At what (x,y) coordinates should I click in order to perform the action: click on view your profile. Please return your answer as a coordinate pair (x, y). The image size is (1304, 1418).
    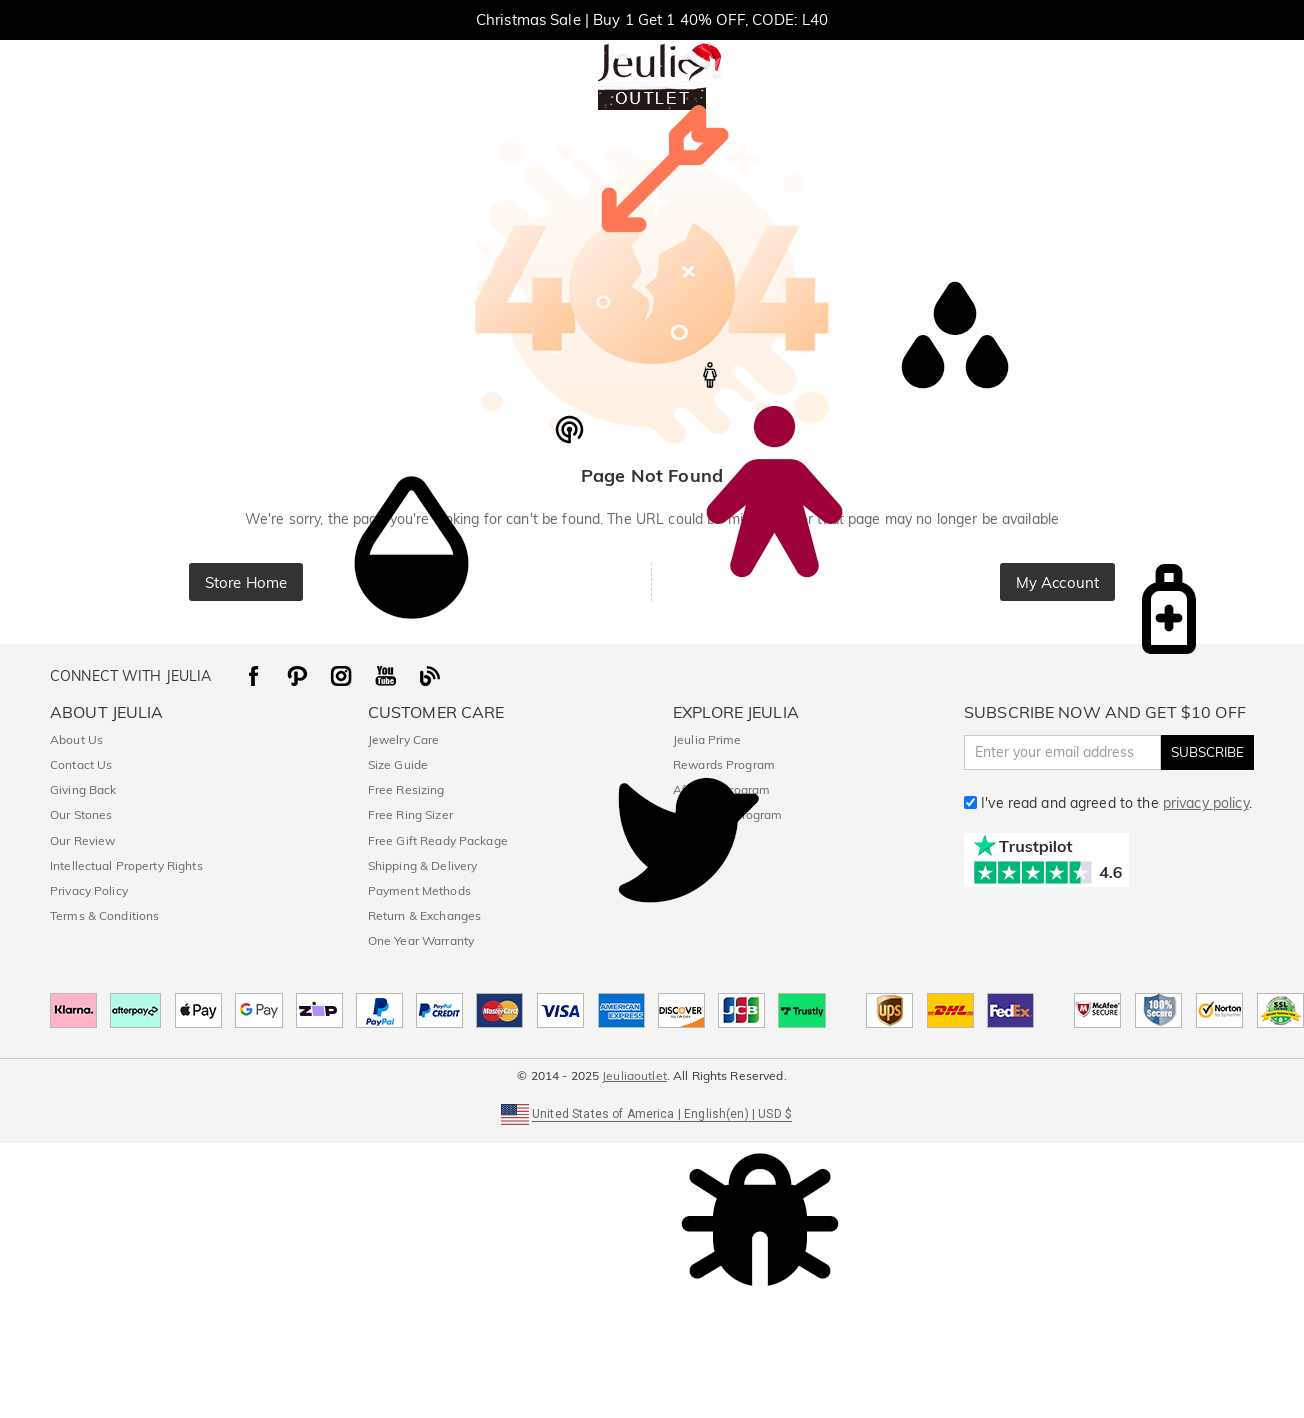
    Looking at the image, I should click on (774, 494).